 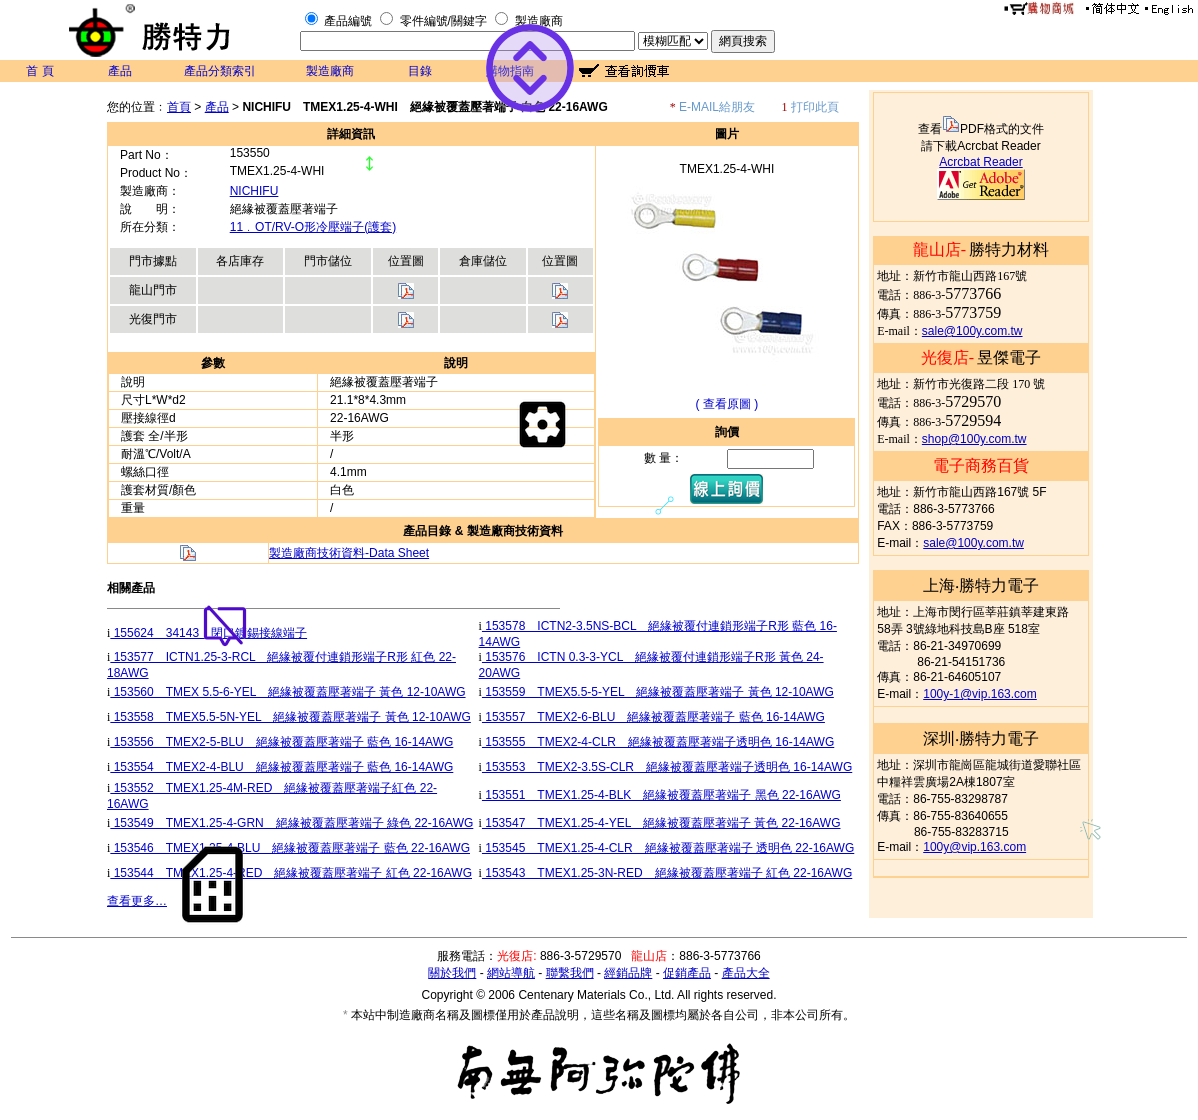 What do you see at coordinates (542, 424) in the screenshot?
I see `access application settings` at bounding box center [542, 424].